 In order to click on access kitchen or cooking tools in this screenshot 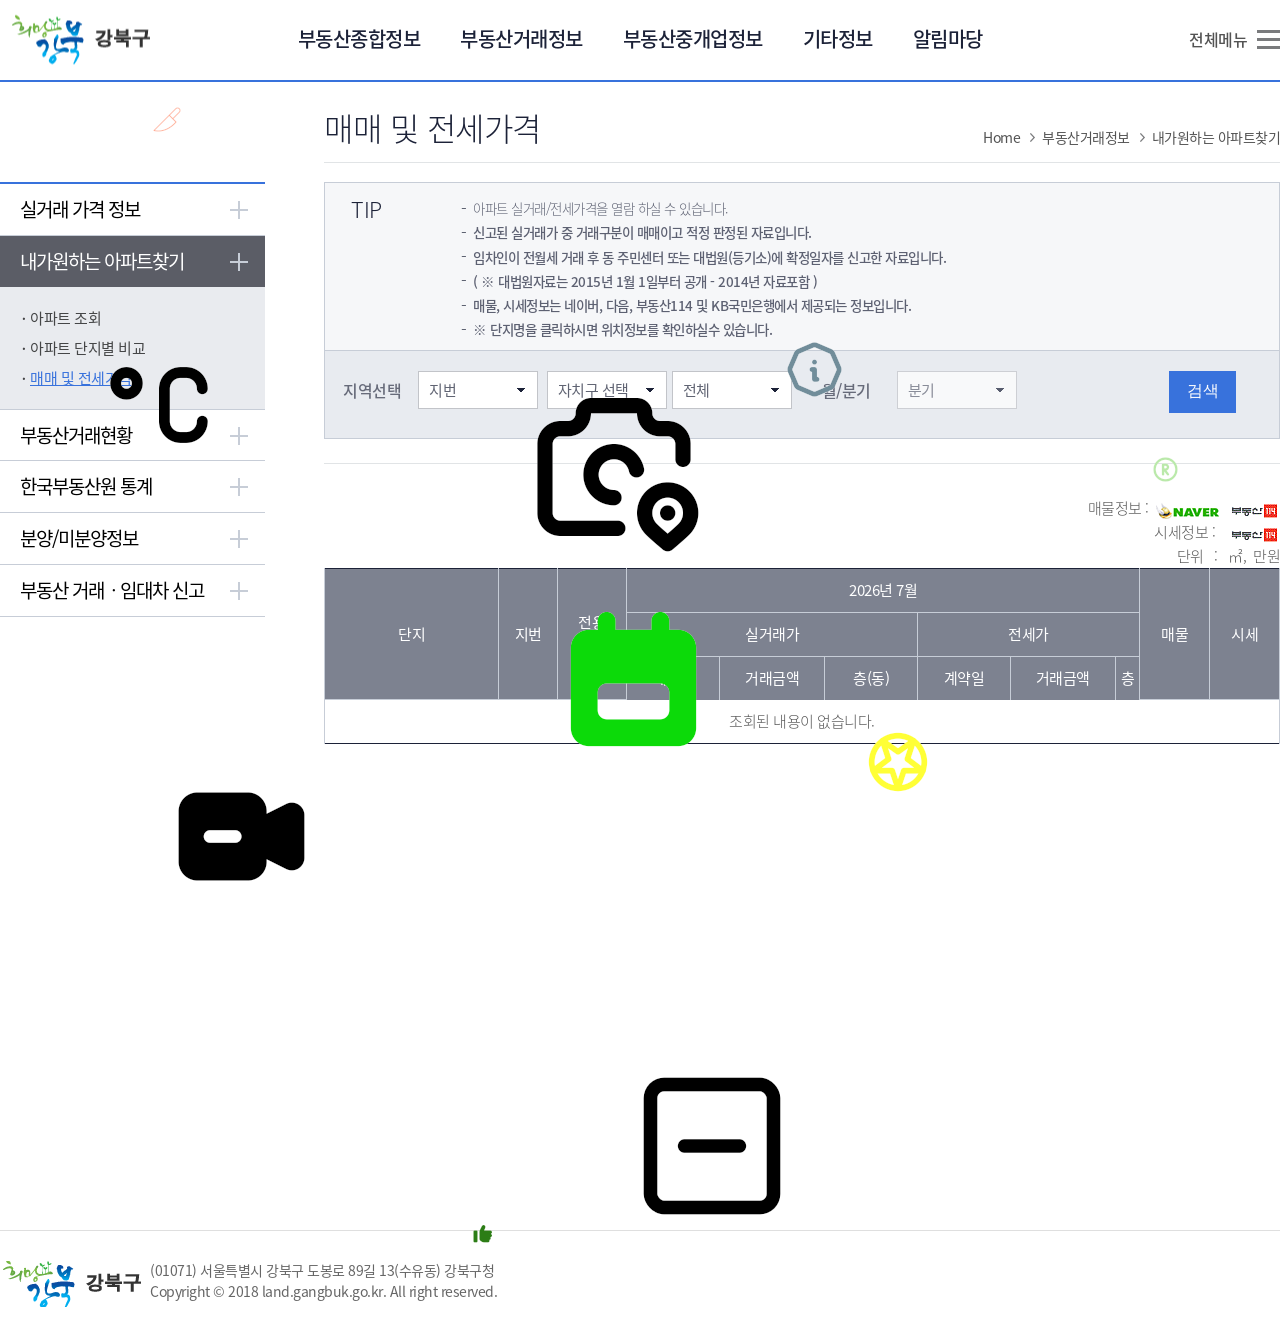, I will do `click(167, 120)`.